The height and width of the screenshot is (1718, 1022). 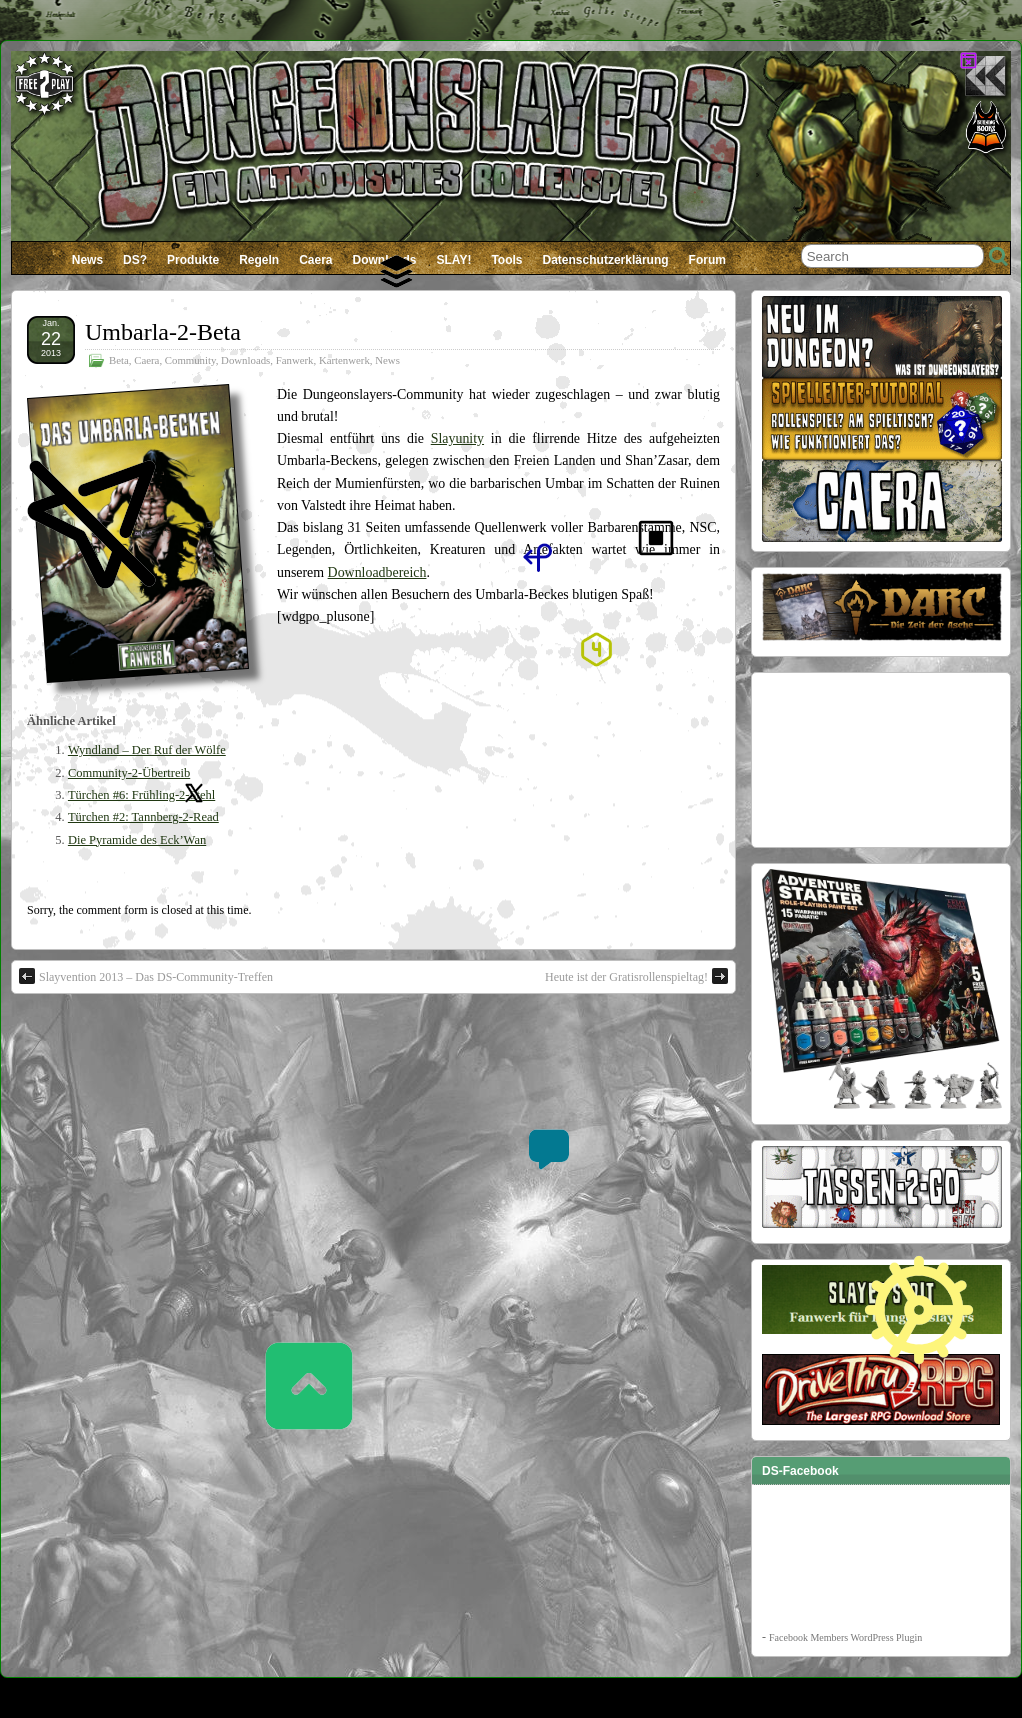 I want to click on stop or halt media playback, so click(x=656, y=538).